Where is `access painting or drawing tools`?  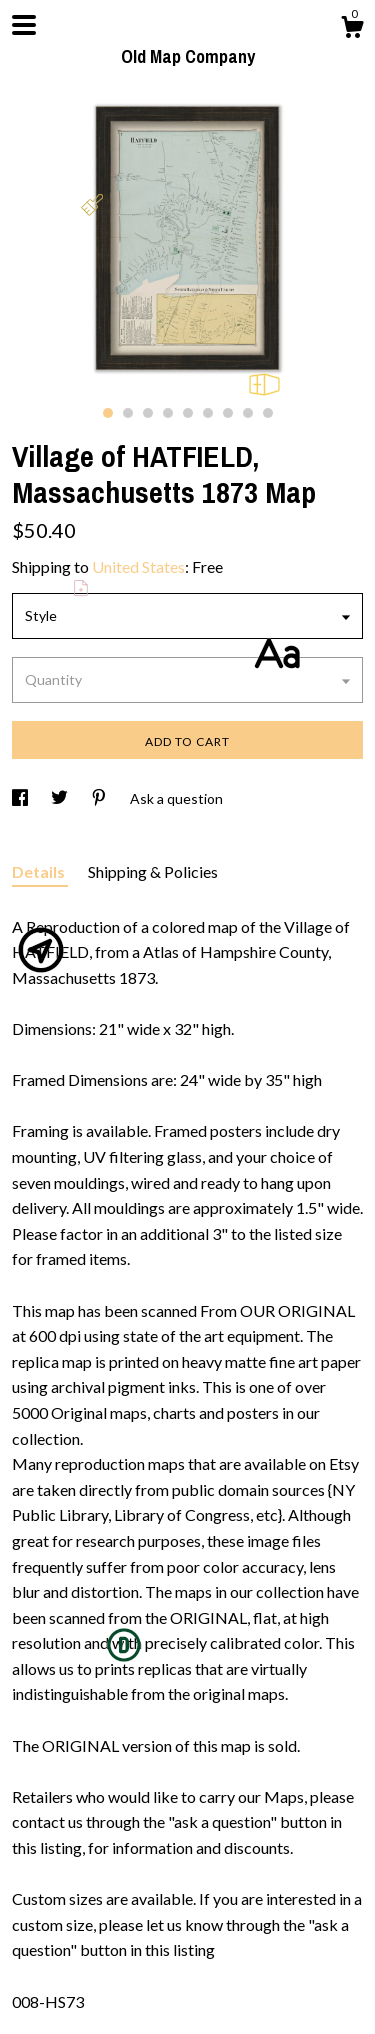 access painting or drawing tools is located at coordinates (92, 204).